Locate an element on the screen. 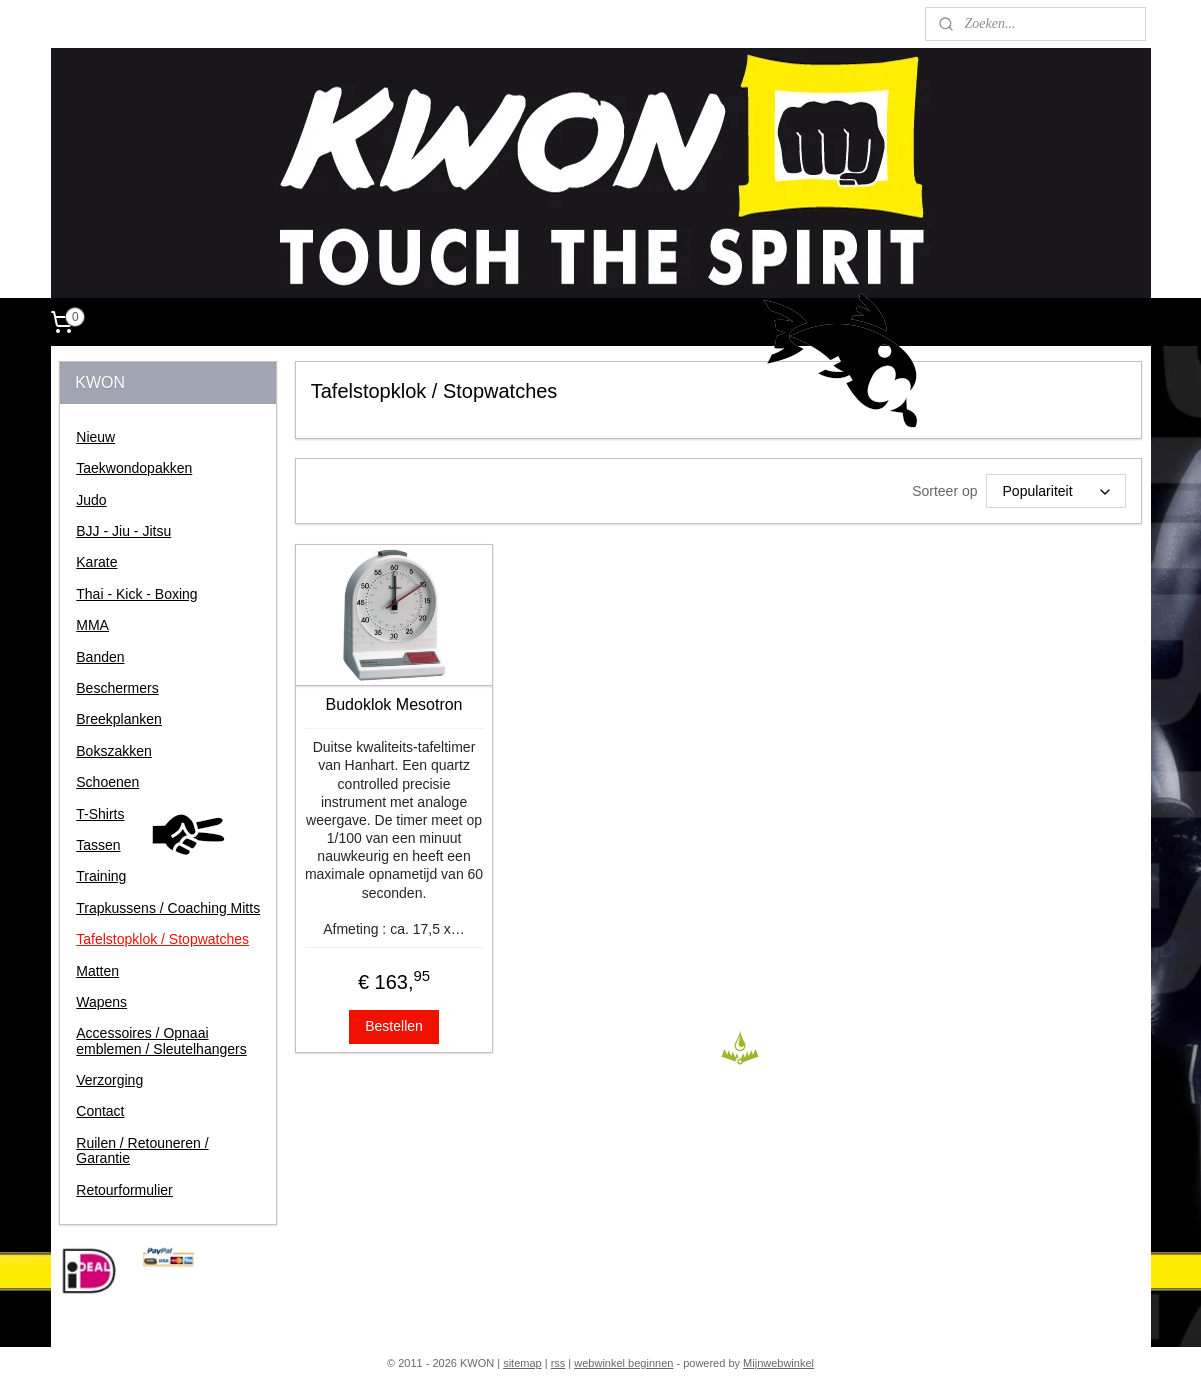 The width and height of the screenshot is (1201, 1400). scissors gesture in rock-paper-scissors game is located at coordinates (189, 830).